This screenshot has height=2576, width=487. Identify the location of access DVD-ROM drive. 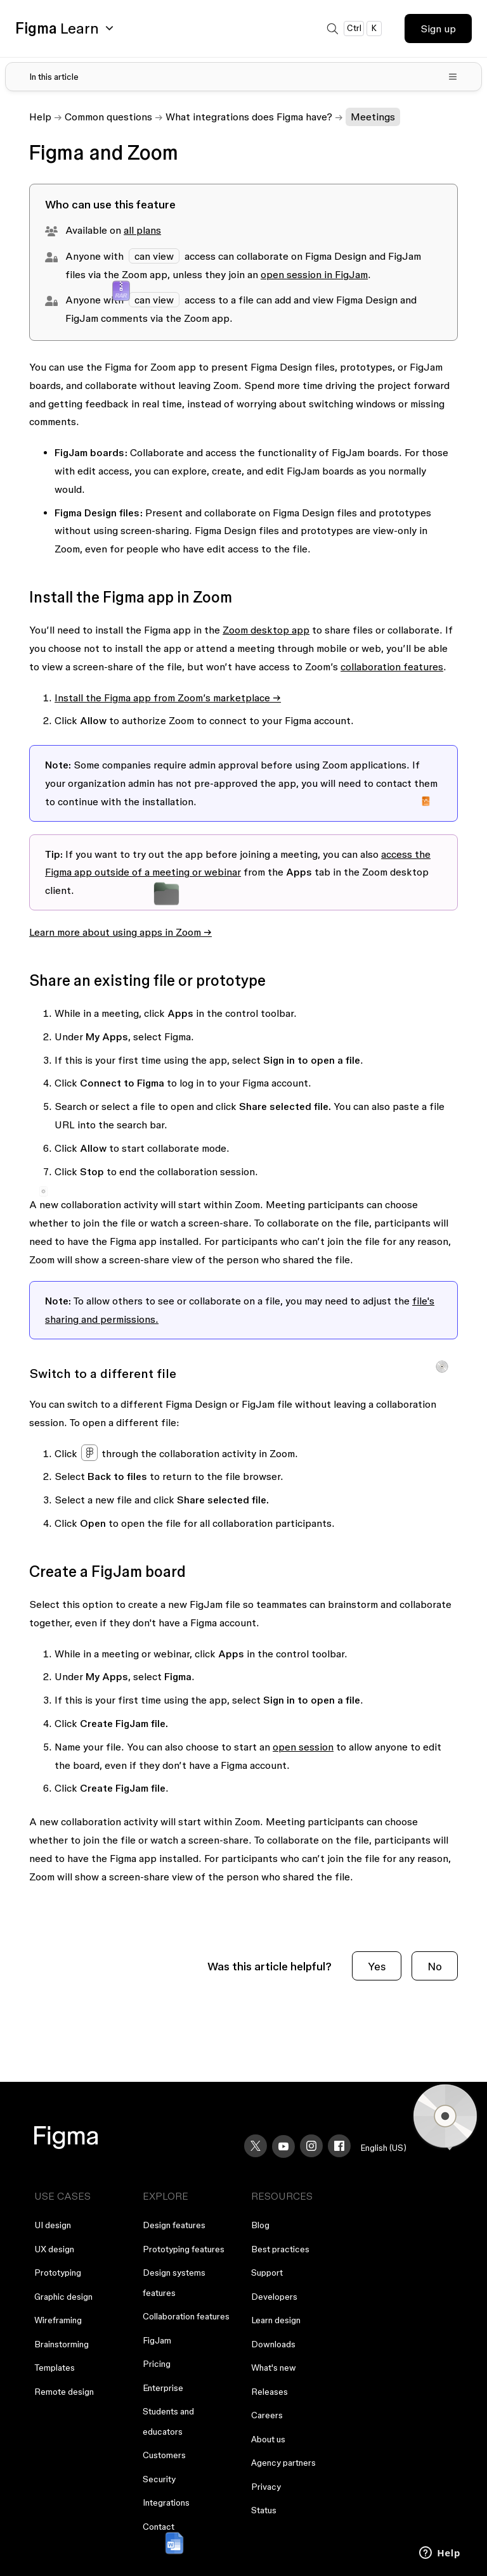
(442, 1367).